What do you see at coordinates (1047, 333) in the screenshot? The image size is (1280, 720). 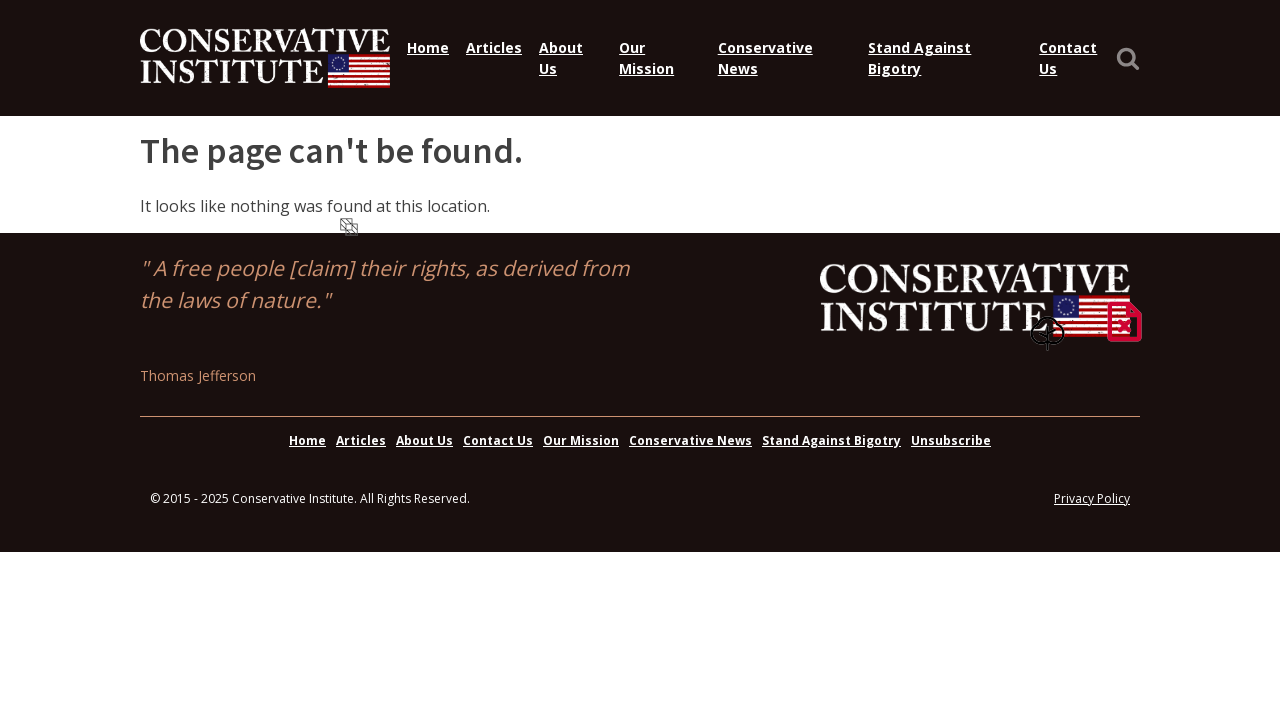 I see `view parks or nature areas nearby` at bounding box center [1047, 333].